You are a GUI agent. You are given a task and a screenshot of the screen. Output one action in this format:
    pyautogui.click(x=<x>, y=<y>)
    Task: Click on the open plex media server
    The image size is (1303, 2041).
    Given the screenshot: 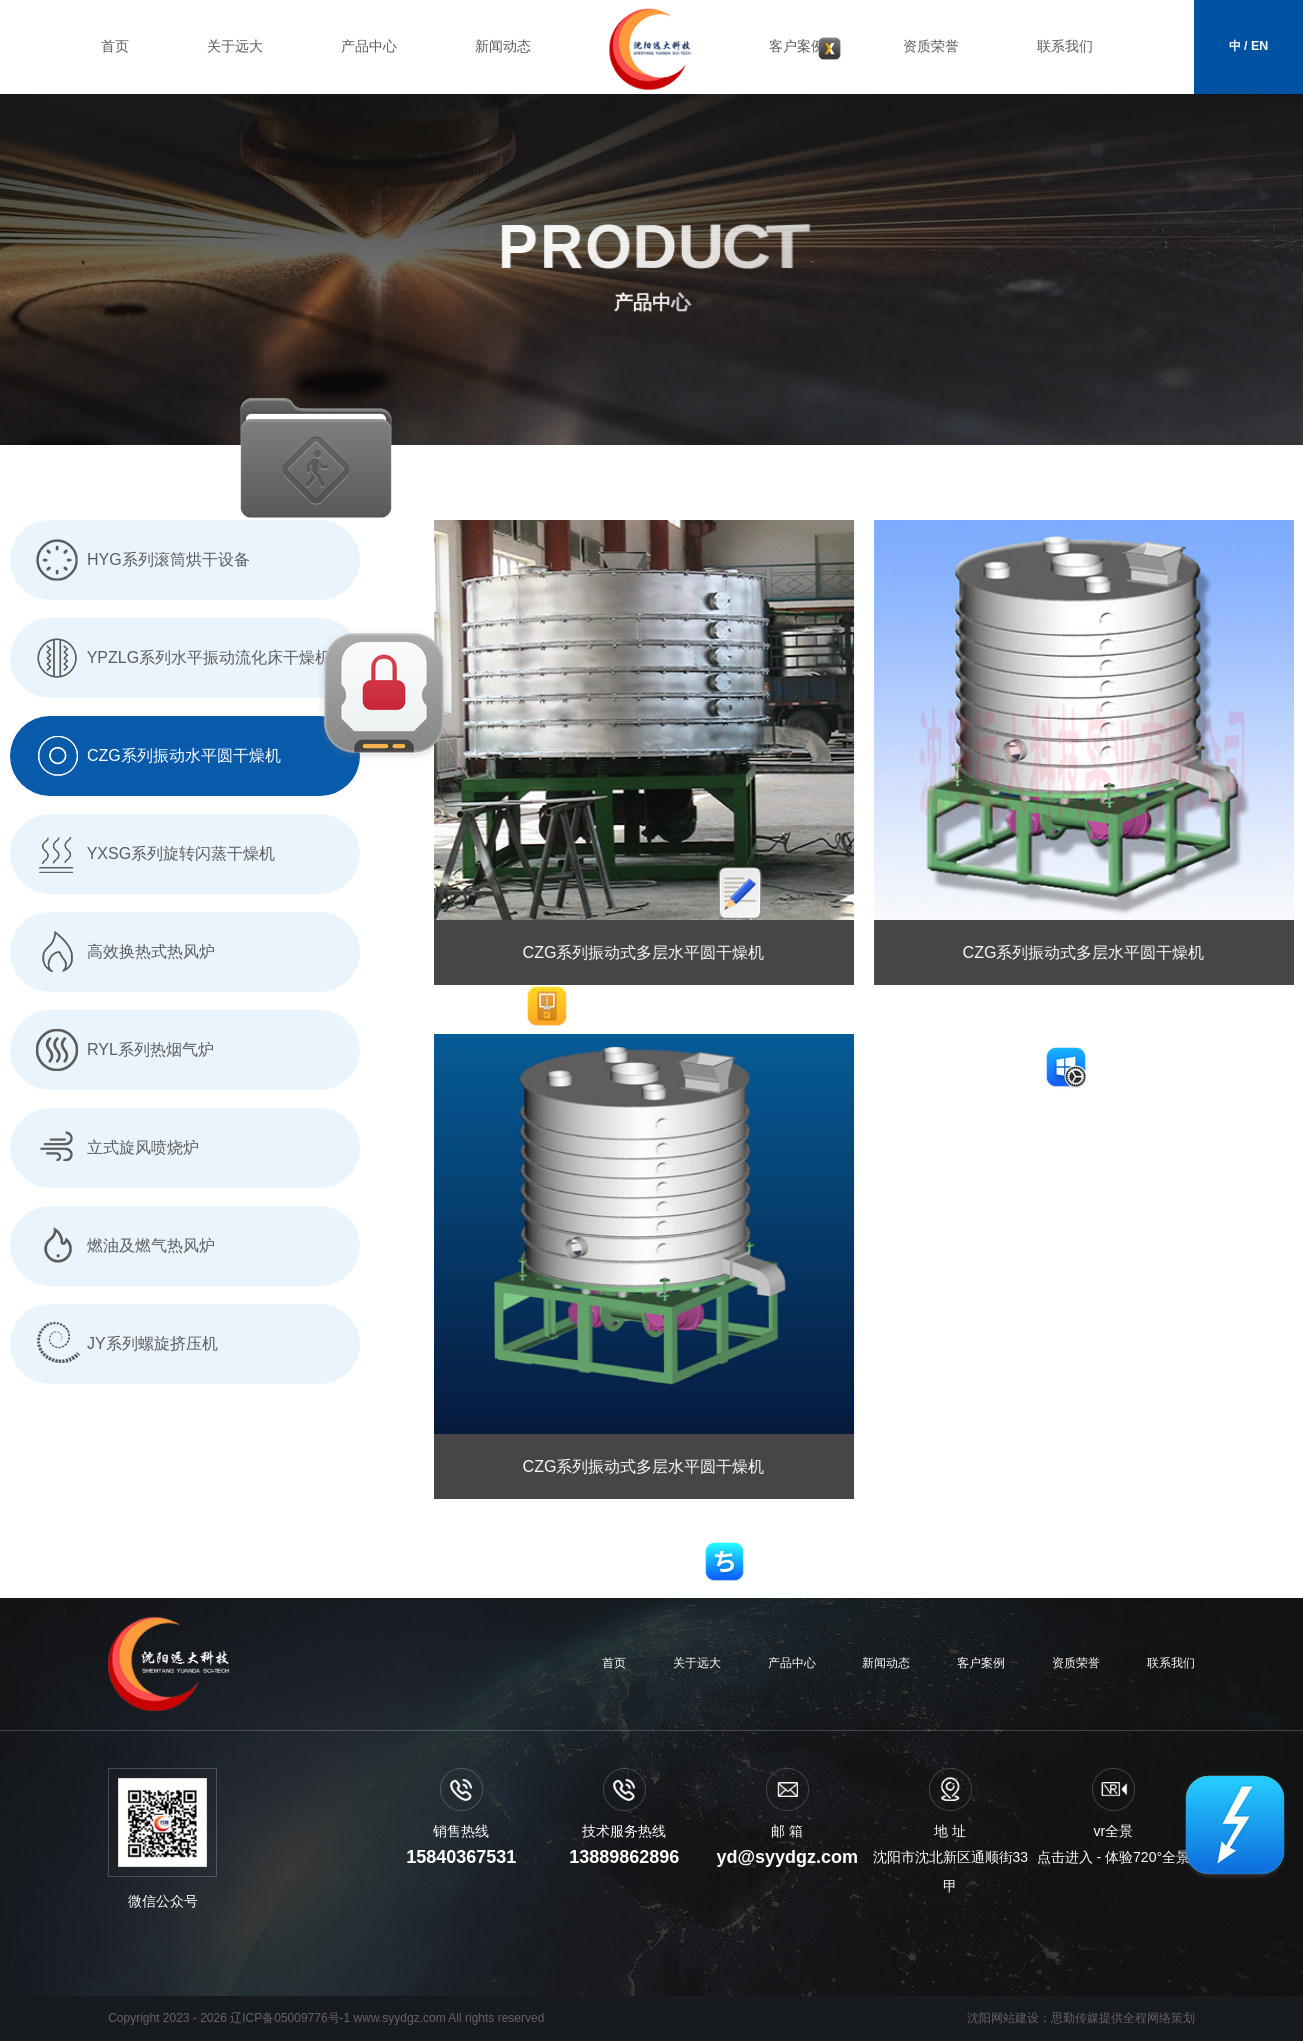 What is the action you would take?
    pyautogui.click(x=829, y=48)
    